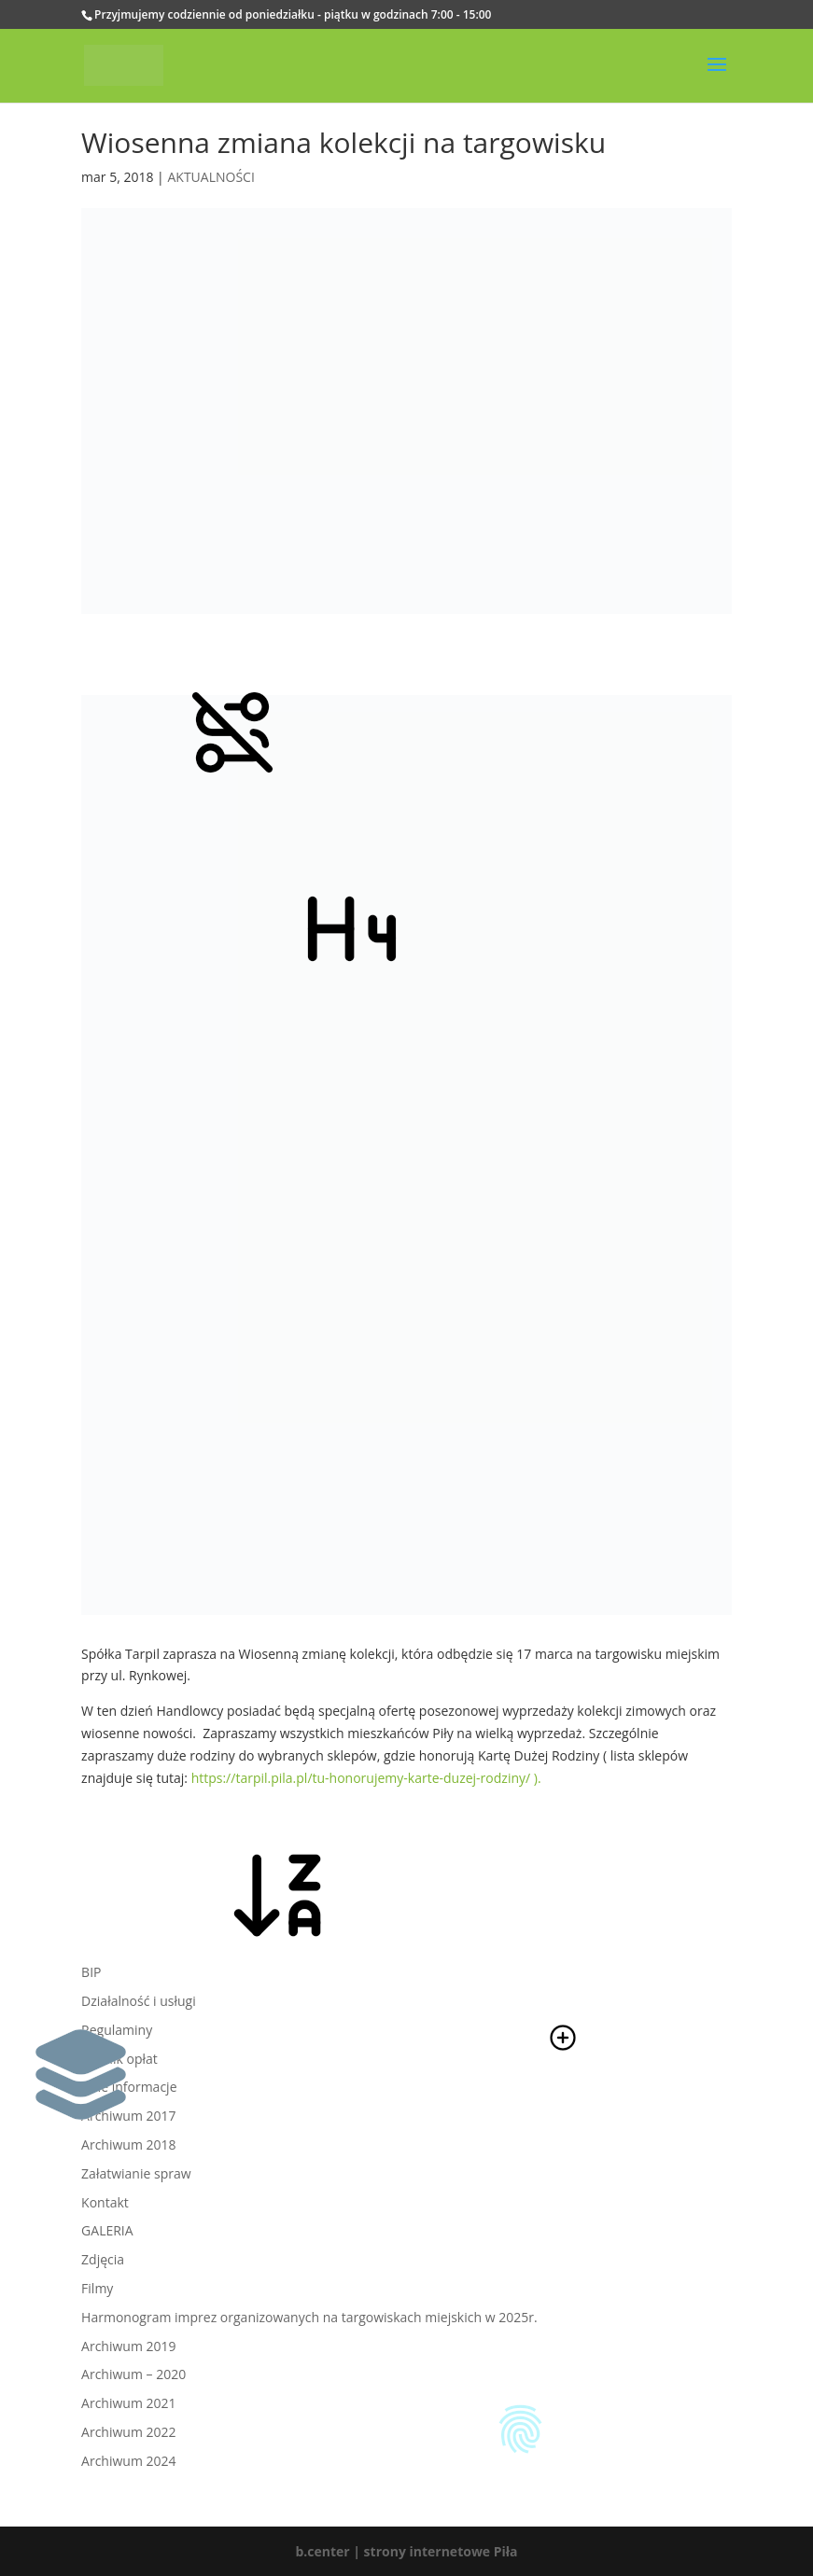 The width and height of the screenshot is (813, 2576). Describe the element at coordinates (349, 928) in the screenshot. I see `format text as heading level 4` at that location.